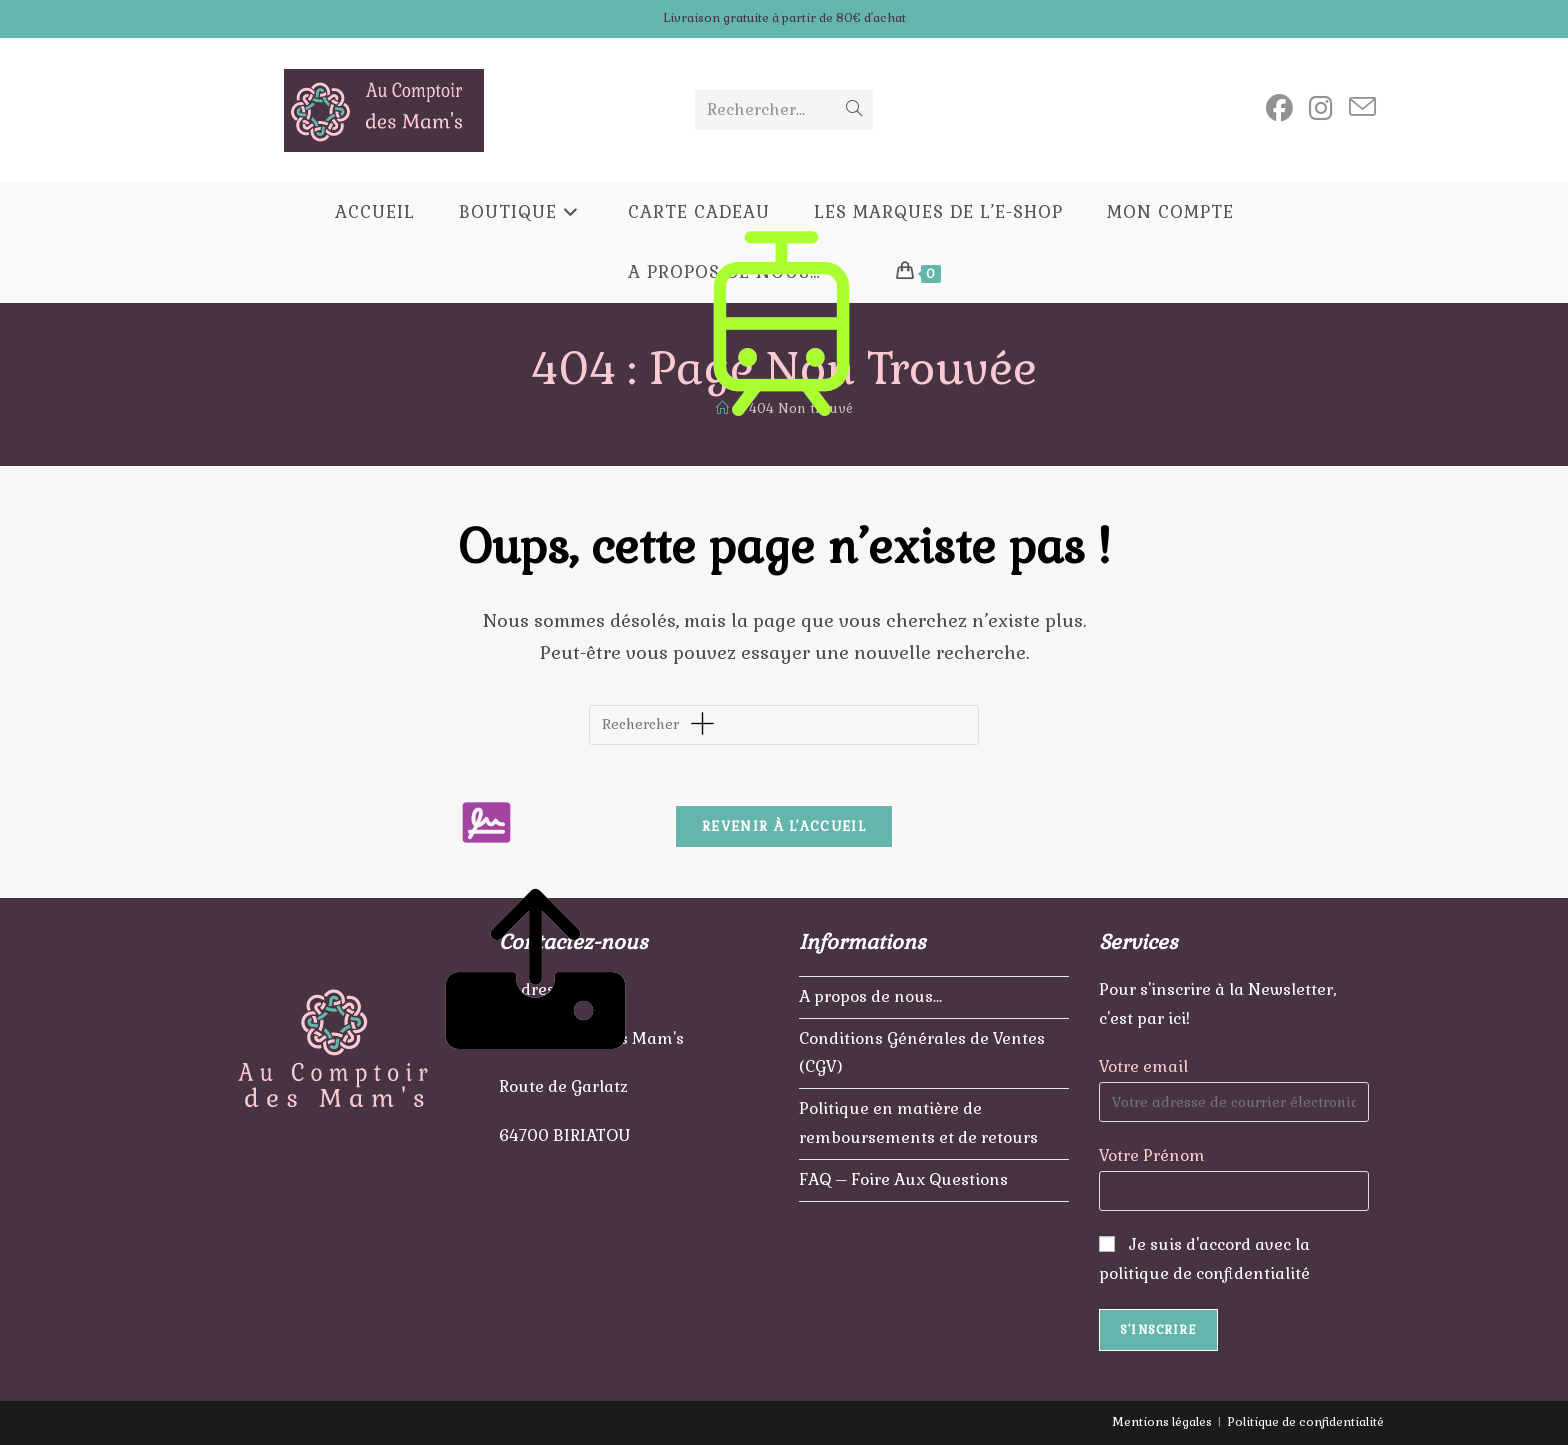  I want to click on upload a file or document, so click(535, 978).